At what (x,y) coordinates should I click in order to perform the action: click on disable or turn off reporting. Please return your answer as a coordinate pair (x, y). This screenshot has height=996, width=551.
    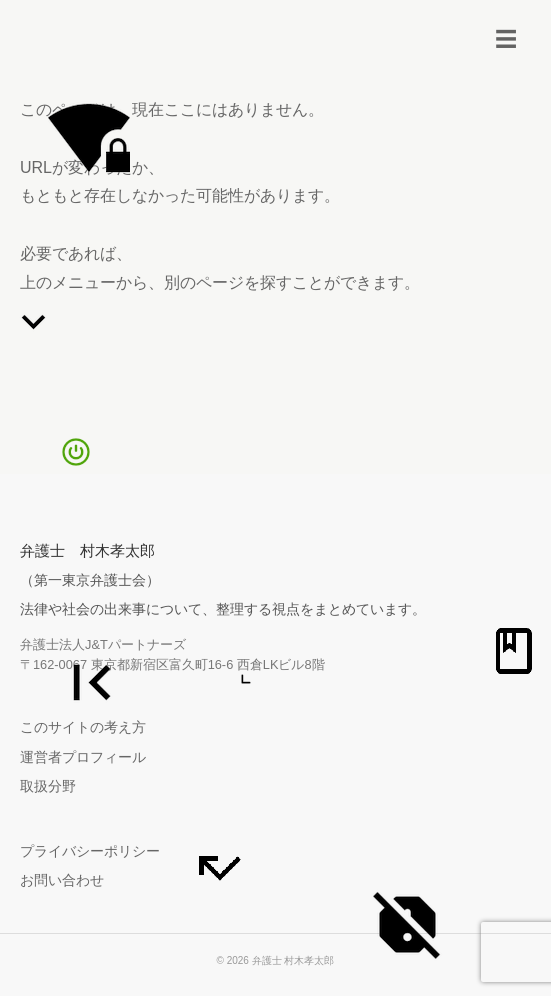
    Looking at the image, I should click on (407, 924).